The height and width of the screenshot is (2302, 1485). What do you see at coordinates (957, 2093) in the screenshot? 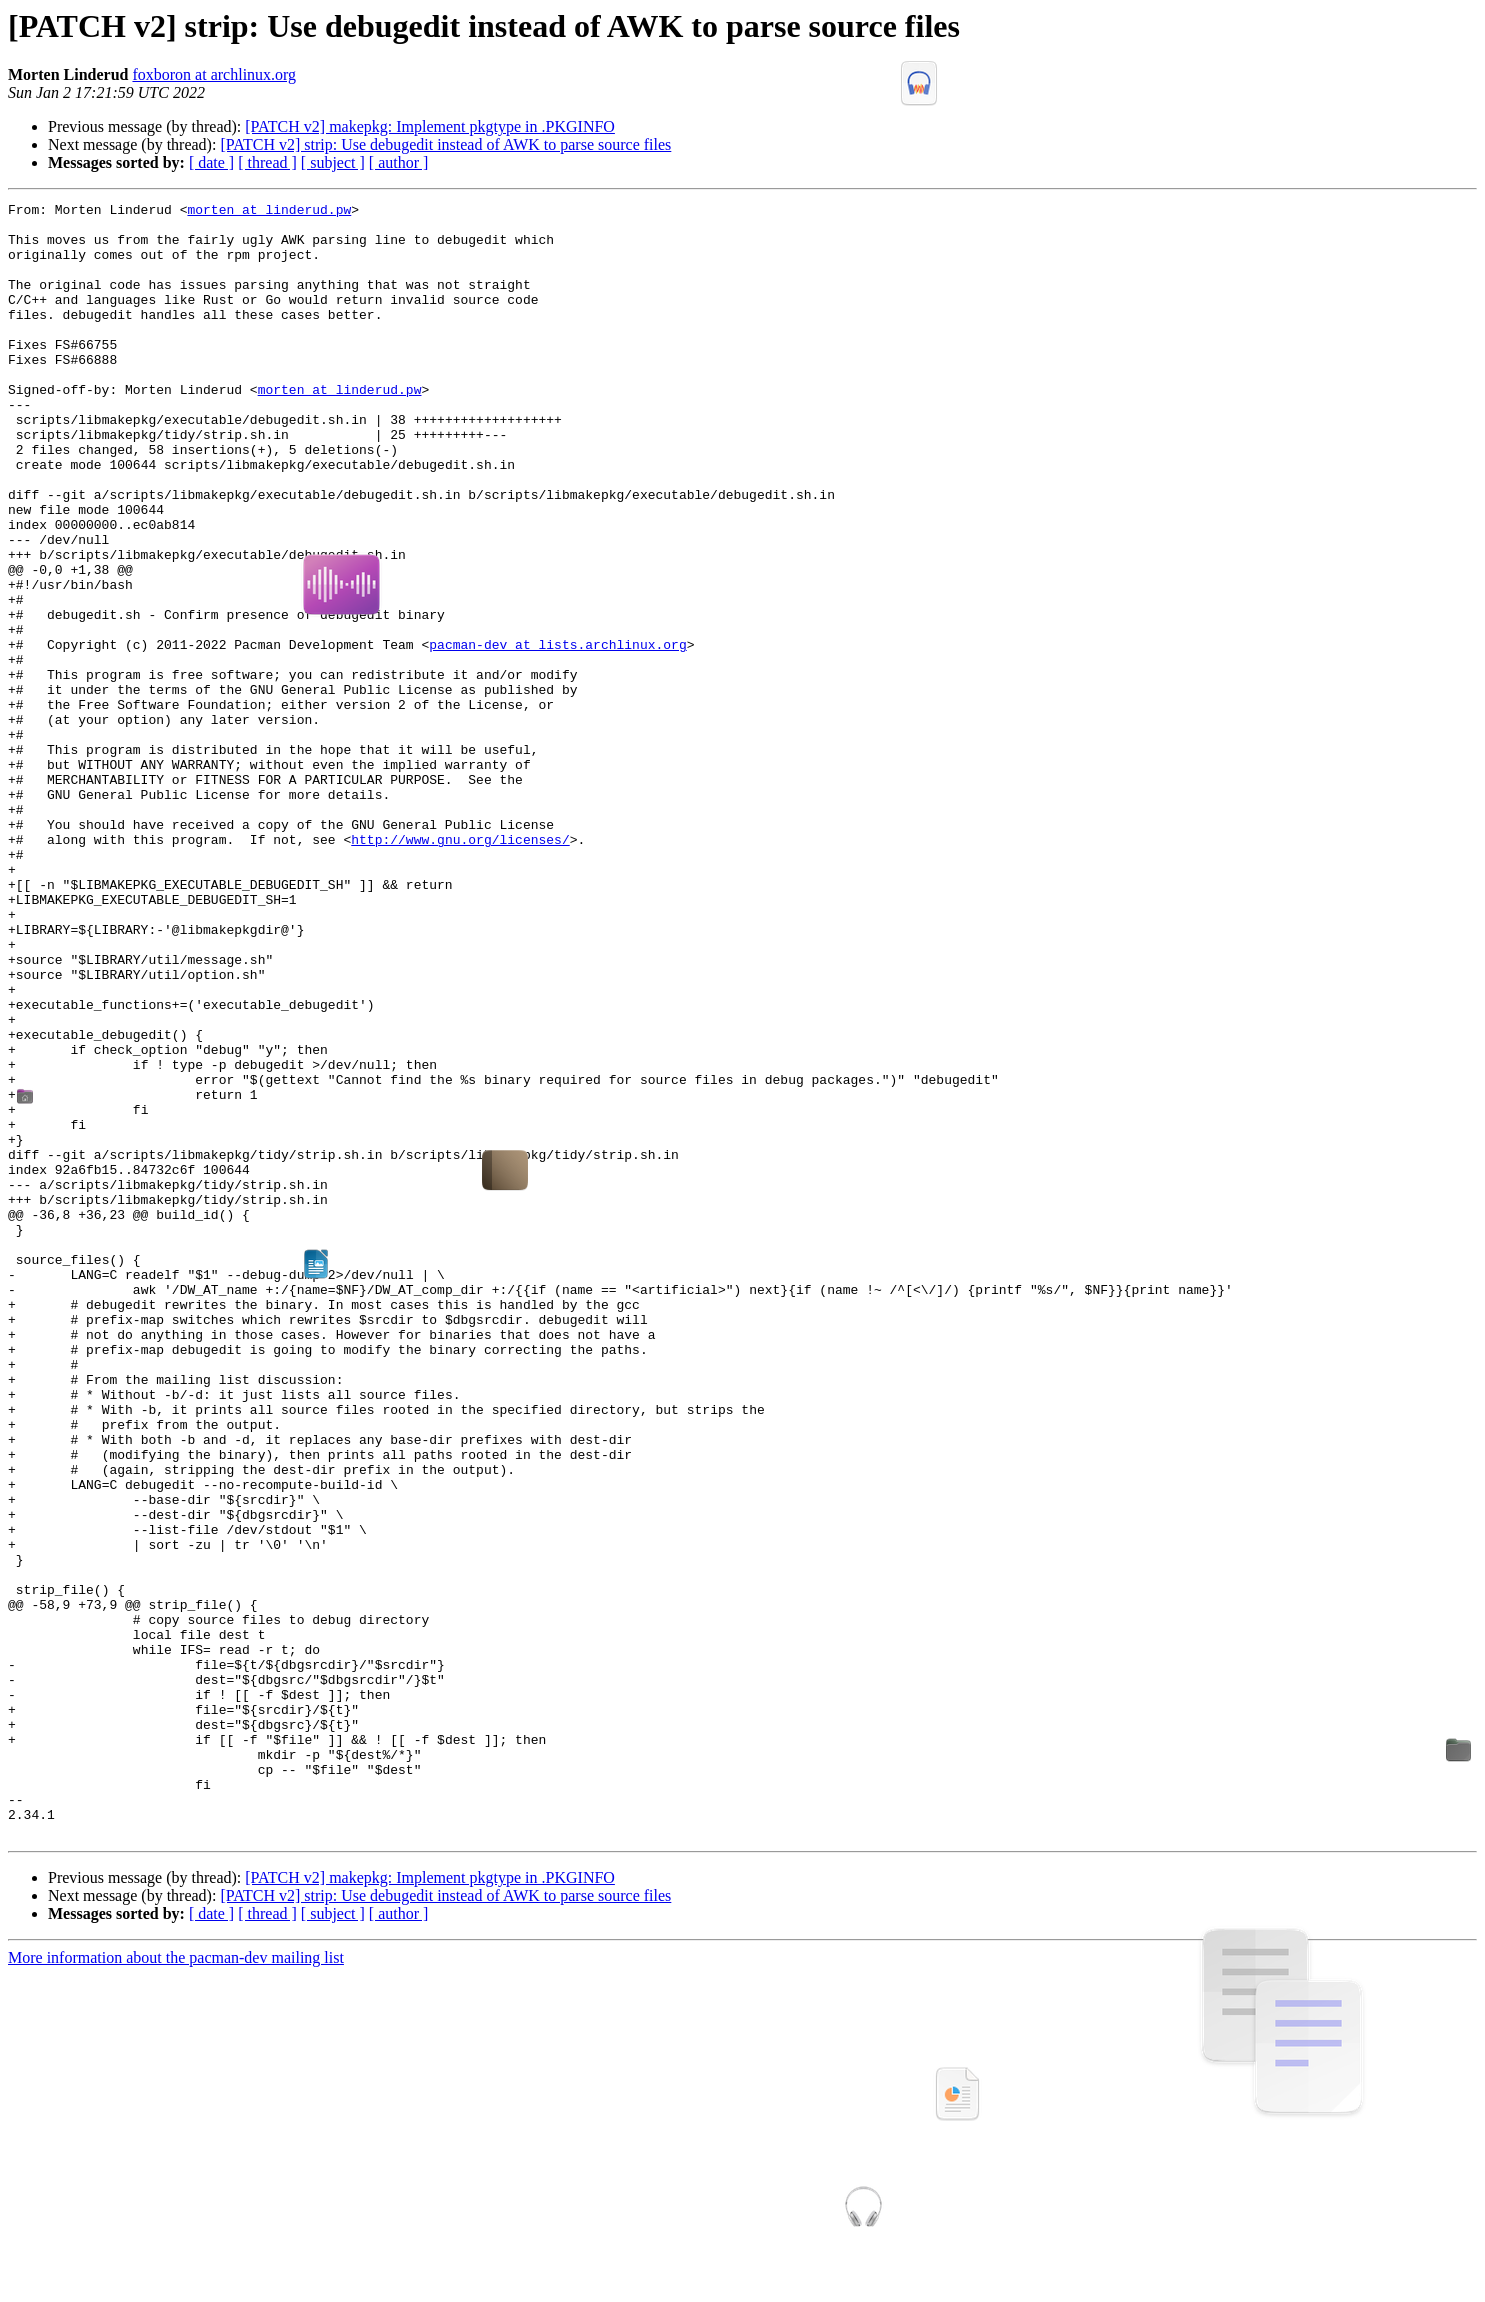
I see `open a presentation file` at bounding box center [957, 2093].